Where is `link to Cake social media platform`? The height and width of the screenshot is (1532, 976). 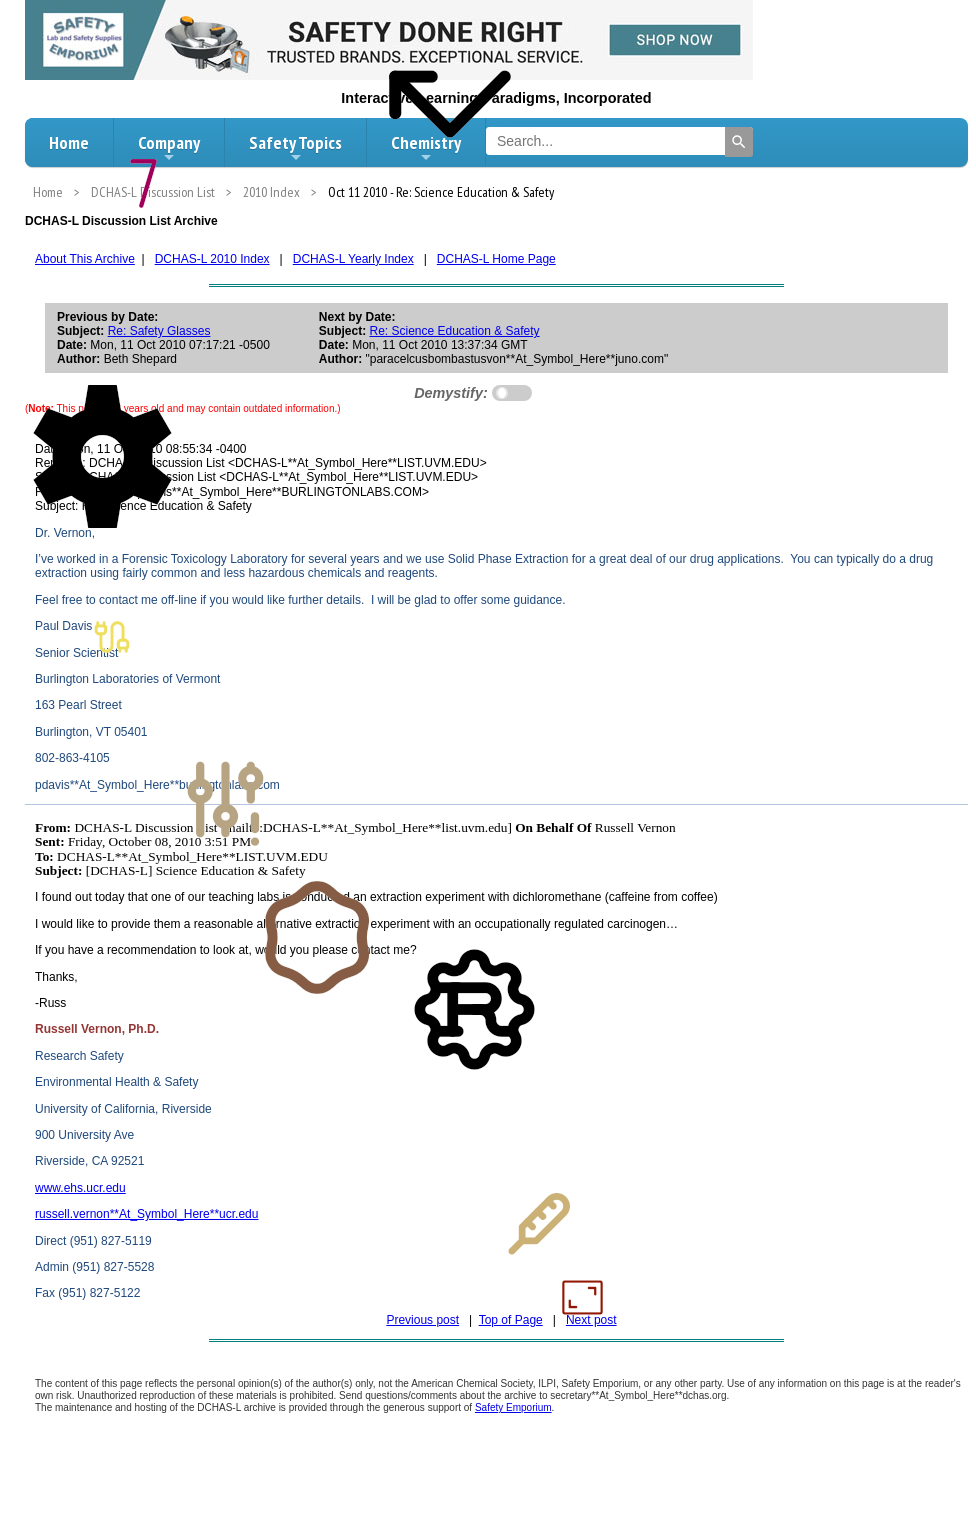
link to Cake social media platform is located at coordinates (316, 937).